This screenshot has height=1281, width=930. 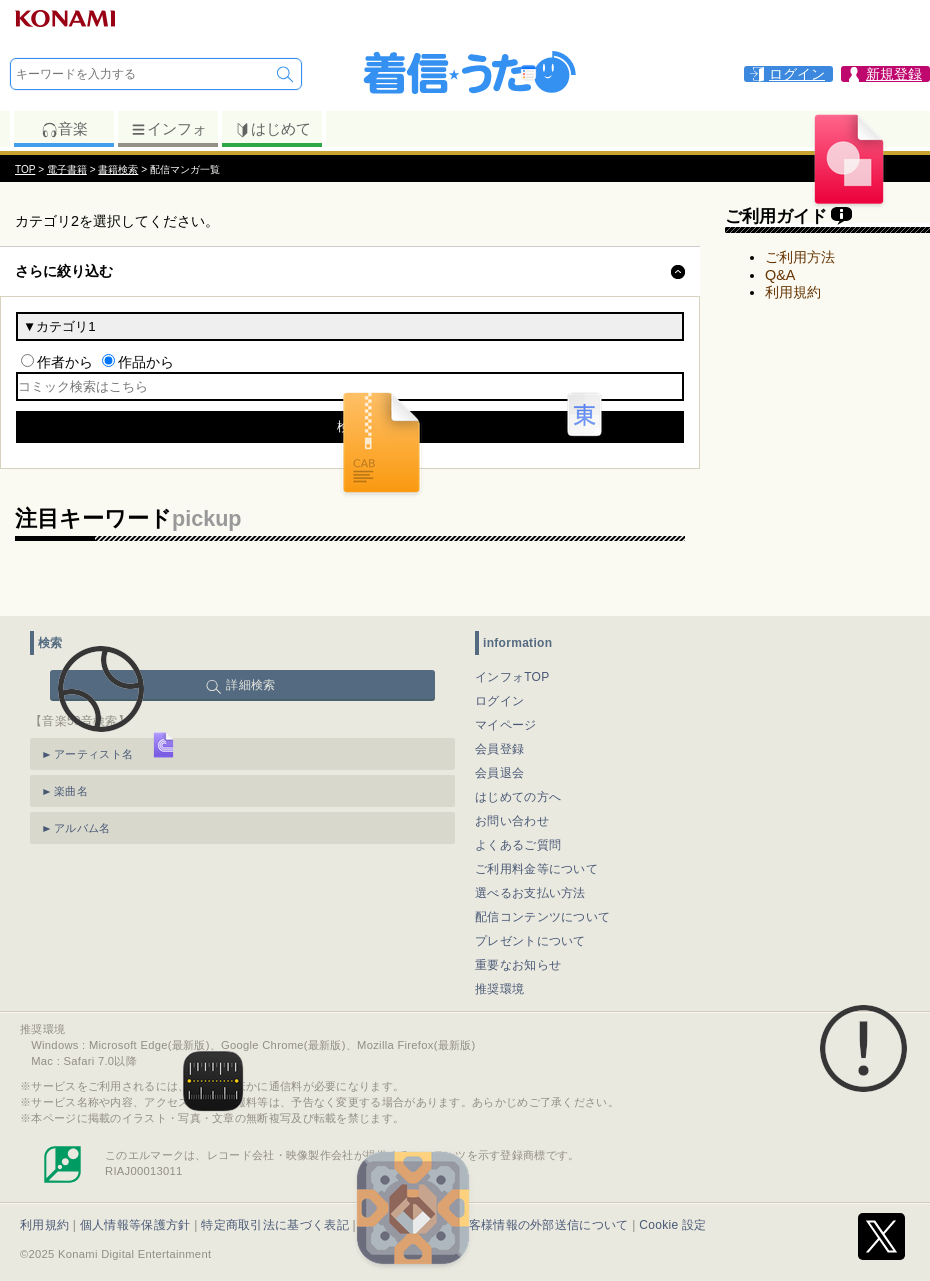 What do you see at coordinates (584, 414) in the screenshot?
I see `launch the GNOME Mahjongg game` at bounding box center [584, 414].